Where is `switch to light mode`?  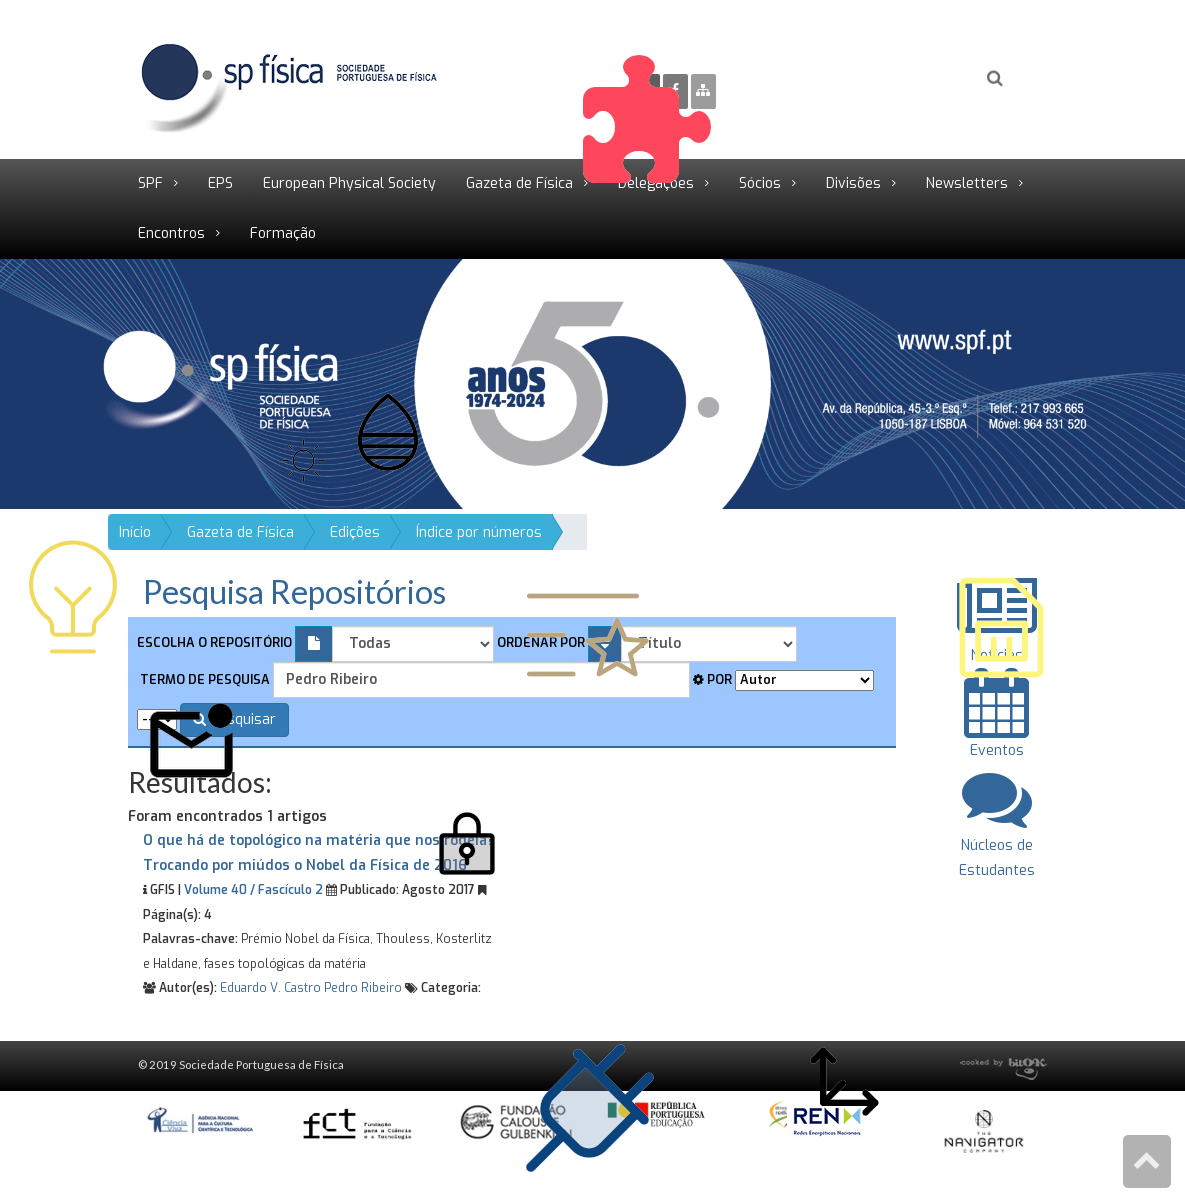
switch to light mode is located at coordinates (303, 460).